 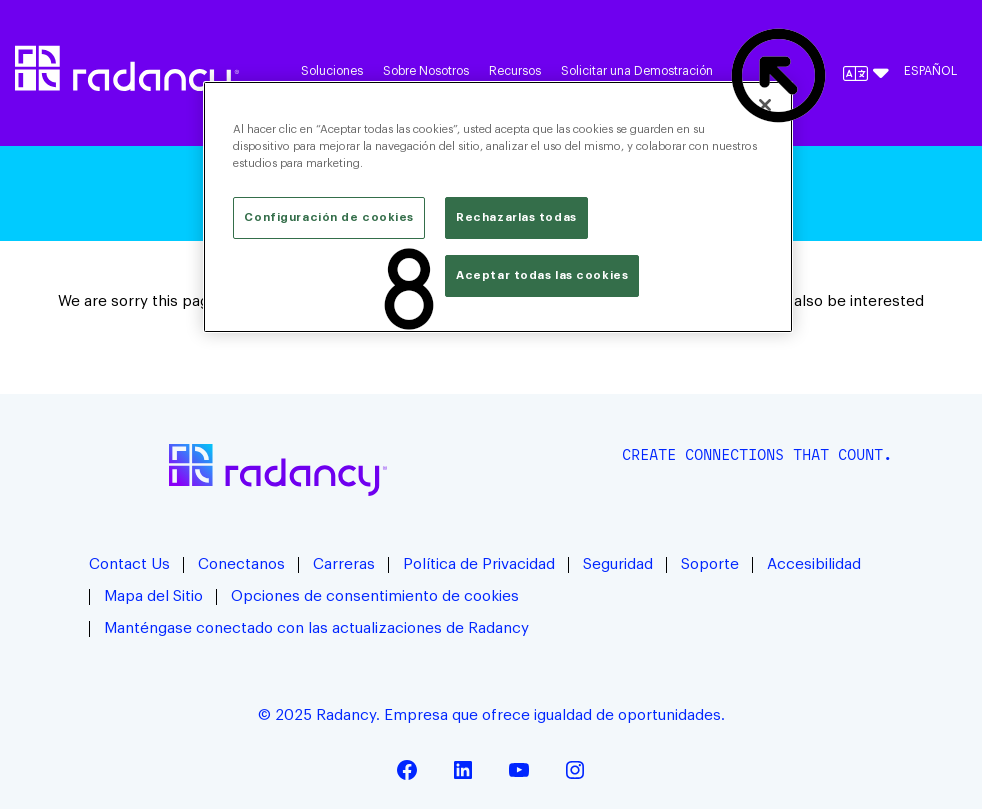 What do you see at coordinates (409, 289) in the screenshot?
I see `indicates the number eight in a list or sequence` at bounding box center [409, 289].